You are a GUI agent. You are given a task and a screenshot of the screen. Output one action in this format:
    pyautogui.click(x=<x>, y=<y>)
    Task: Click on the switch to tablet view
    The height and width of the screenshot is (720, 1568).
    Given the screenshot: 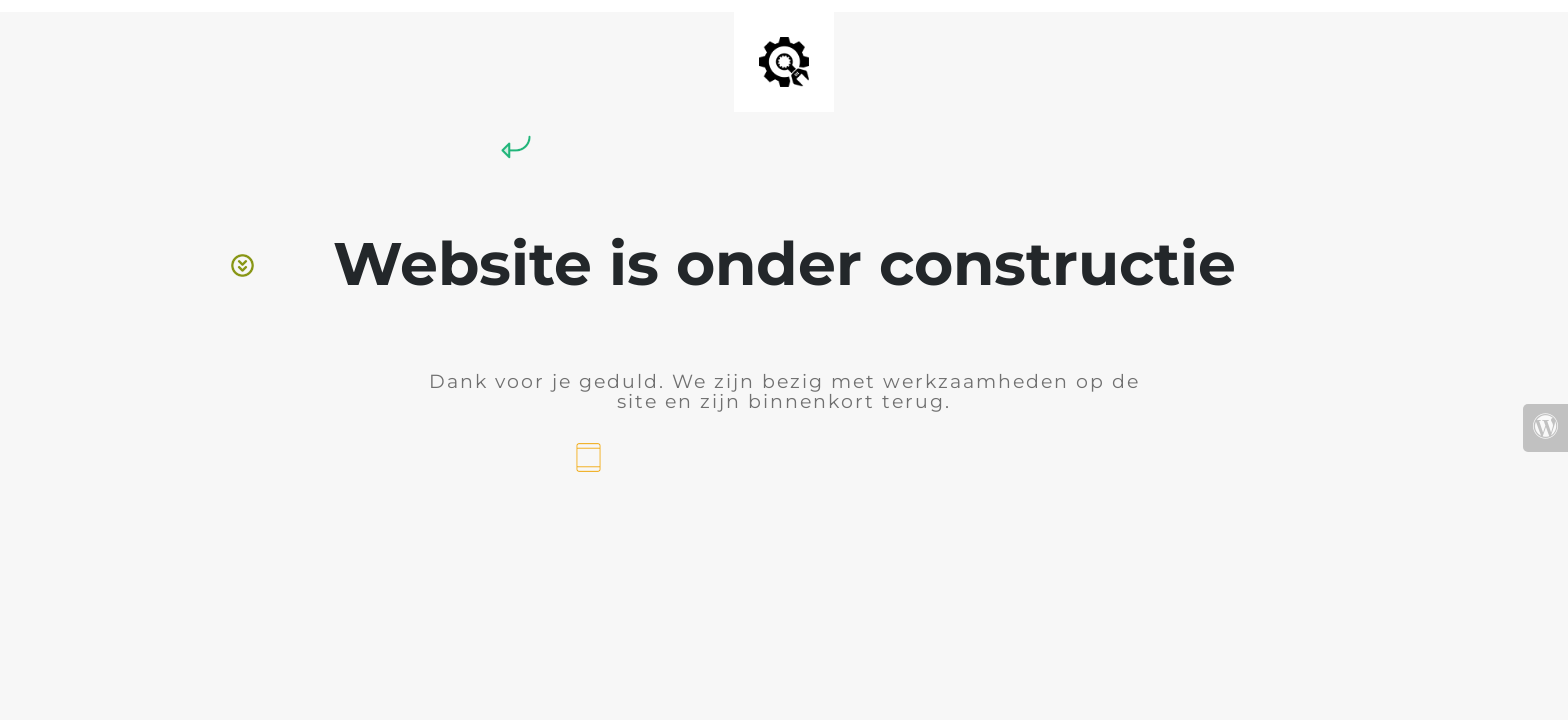 What is the action you would take?
    pyautogui.click(x=588, y=457)
    